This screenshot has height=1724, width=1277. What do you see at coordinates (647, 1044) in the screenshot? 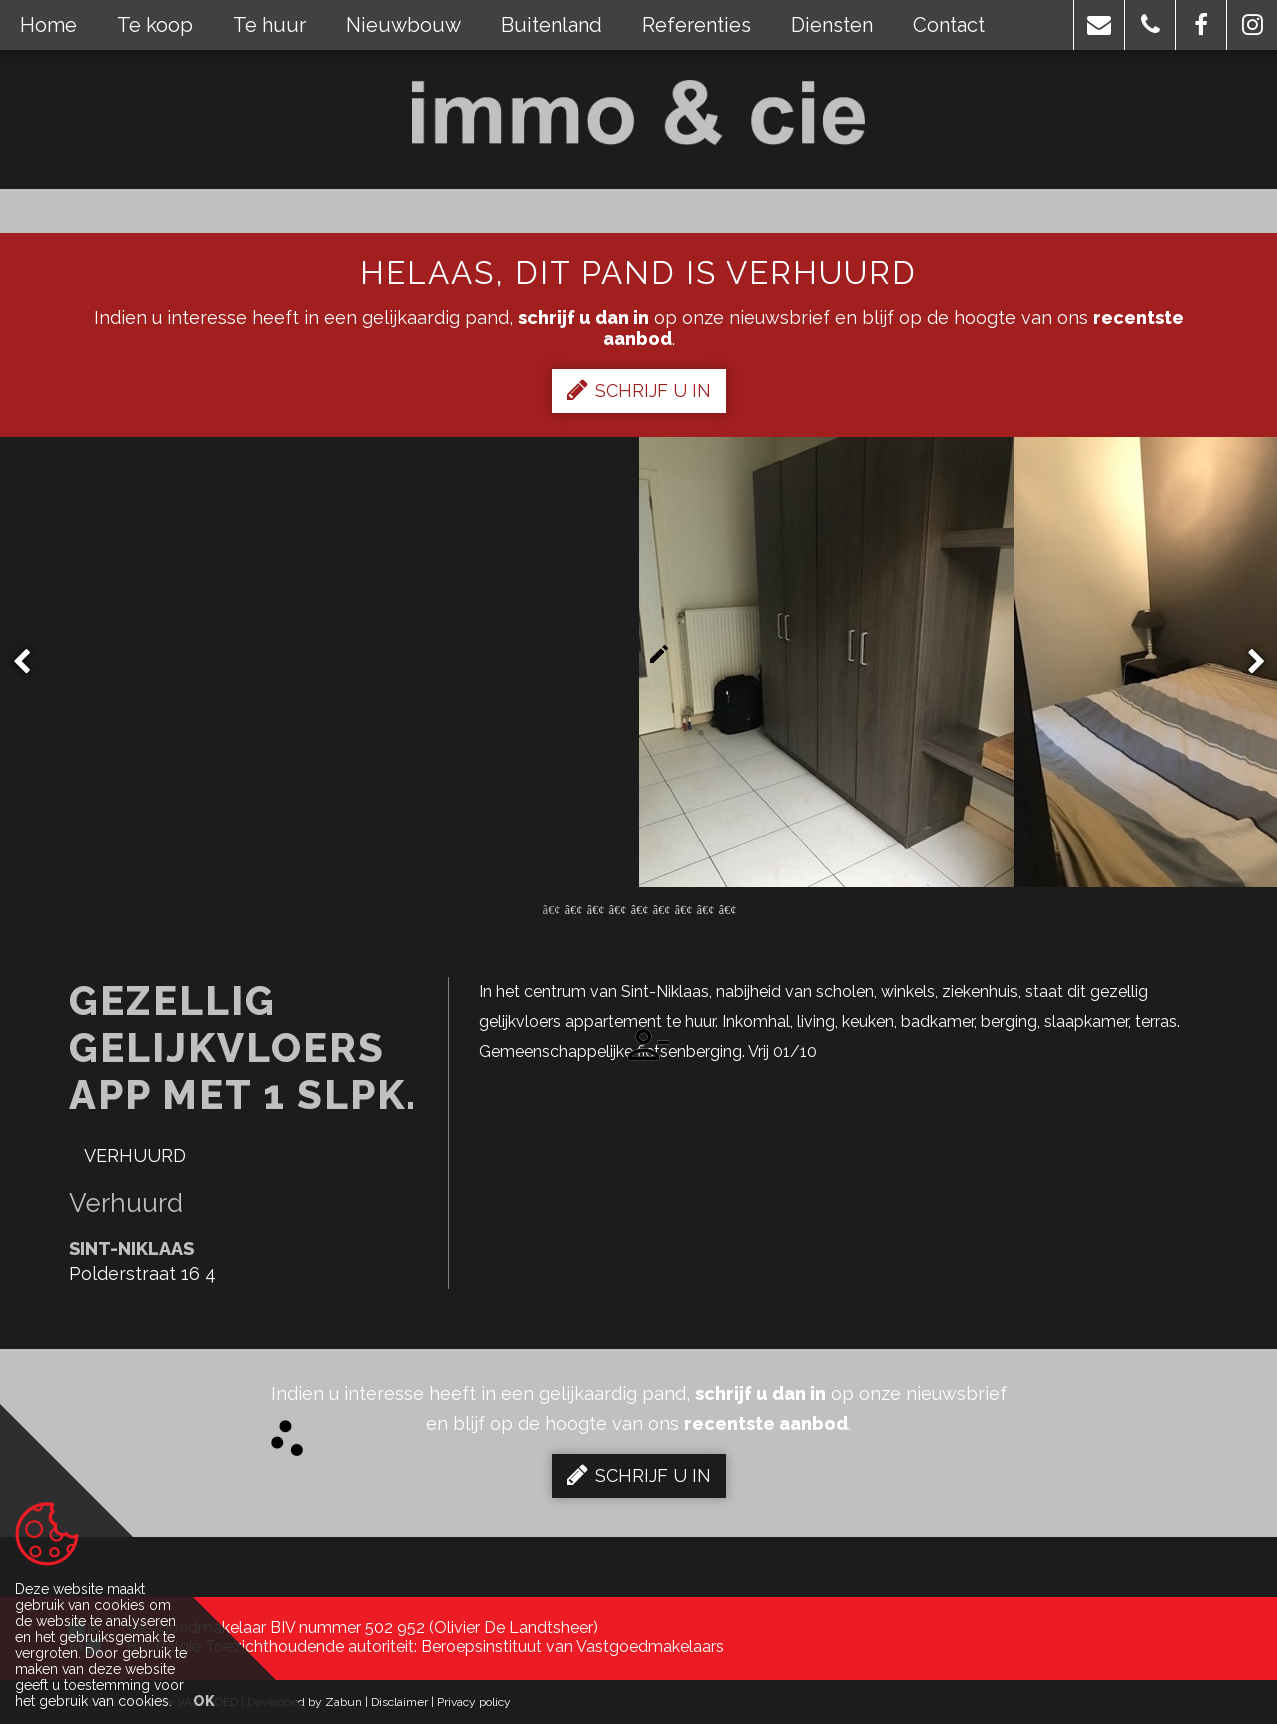
I see `remove a contact or friend` at bounding box center [647, 1044].